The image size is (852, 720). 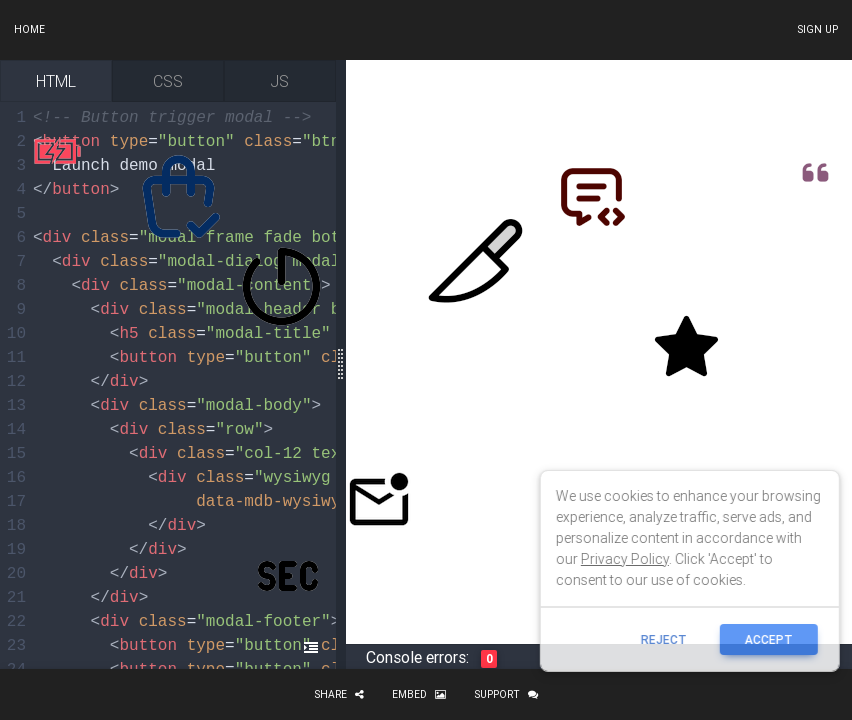 What do you see at coordinates (475, 262) in the screenshot?
I see `kitchen or cooking tools category` at bounding box center [475, 262].